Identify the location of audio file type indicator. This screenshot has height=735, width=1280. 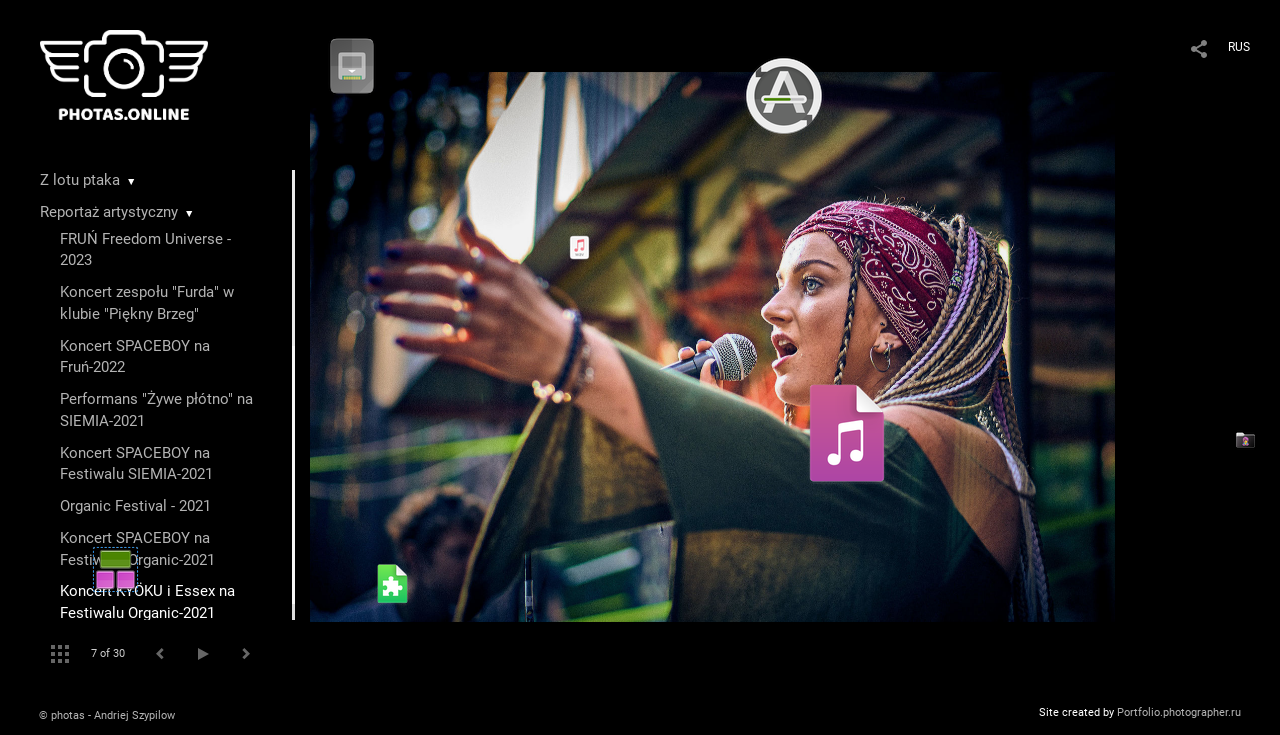
(847, 433).